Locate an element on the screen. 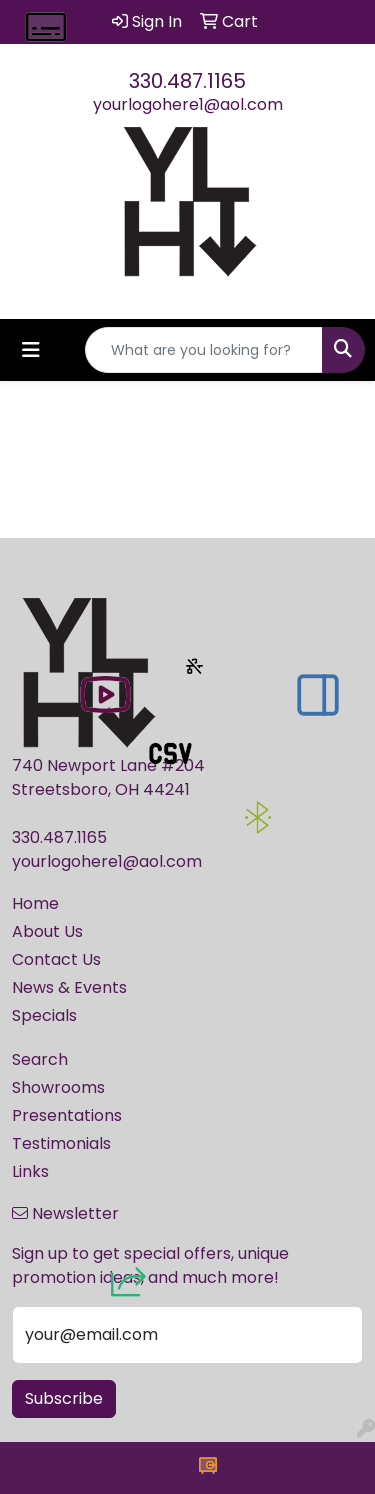  network connection unavailable is located at coordinates (194, 666).